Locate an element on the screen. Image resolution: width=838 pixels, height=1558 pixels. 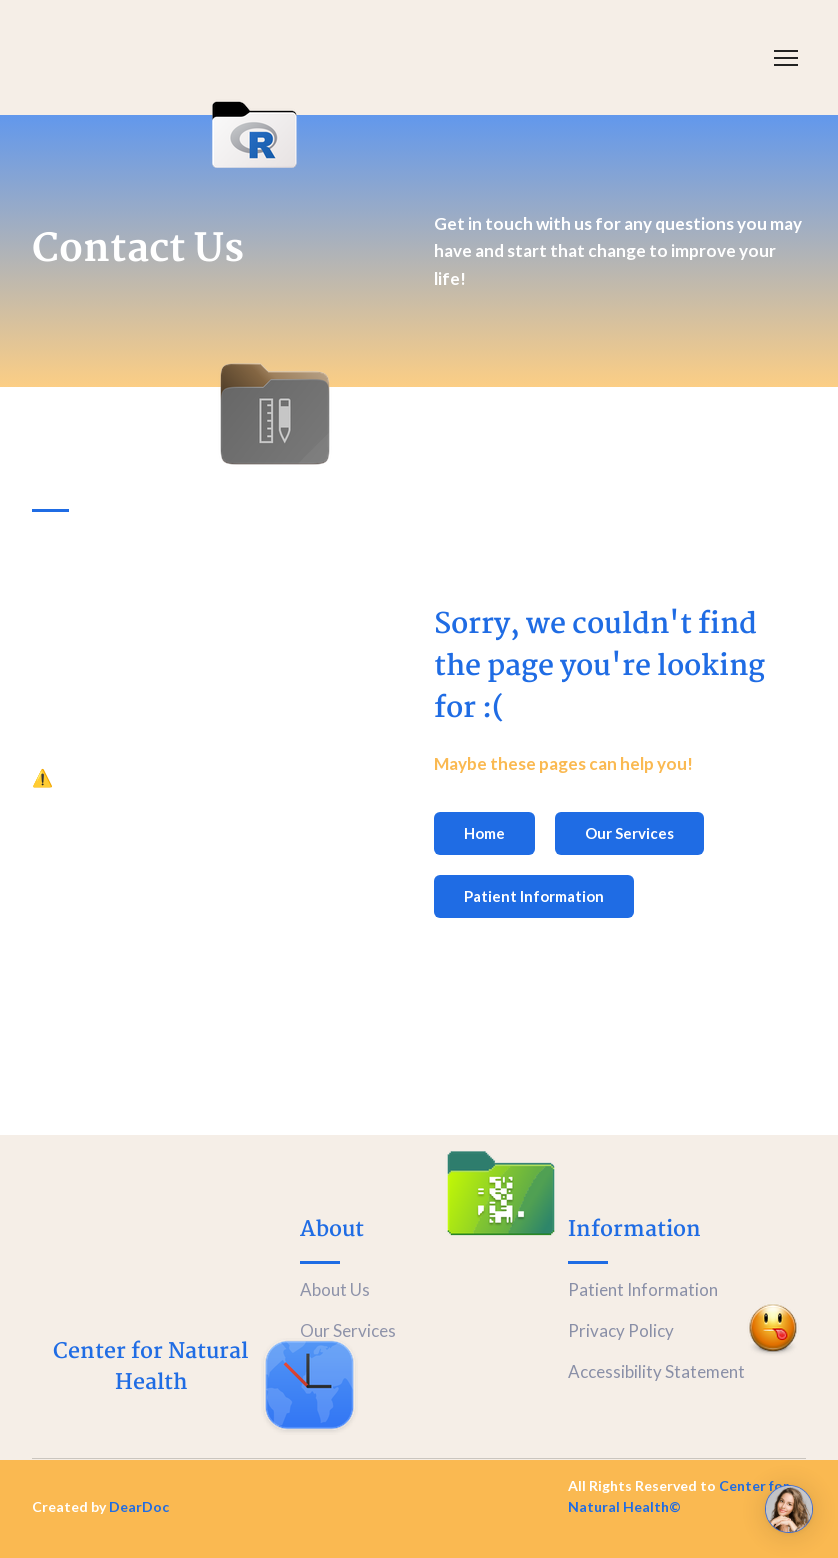
access document templates folder is located at coordinates (275, 414).